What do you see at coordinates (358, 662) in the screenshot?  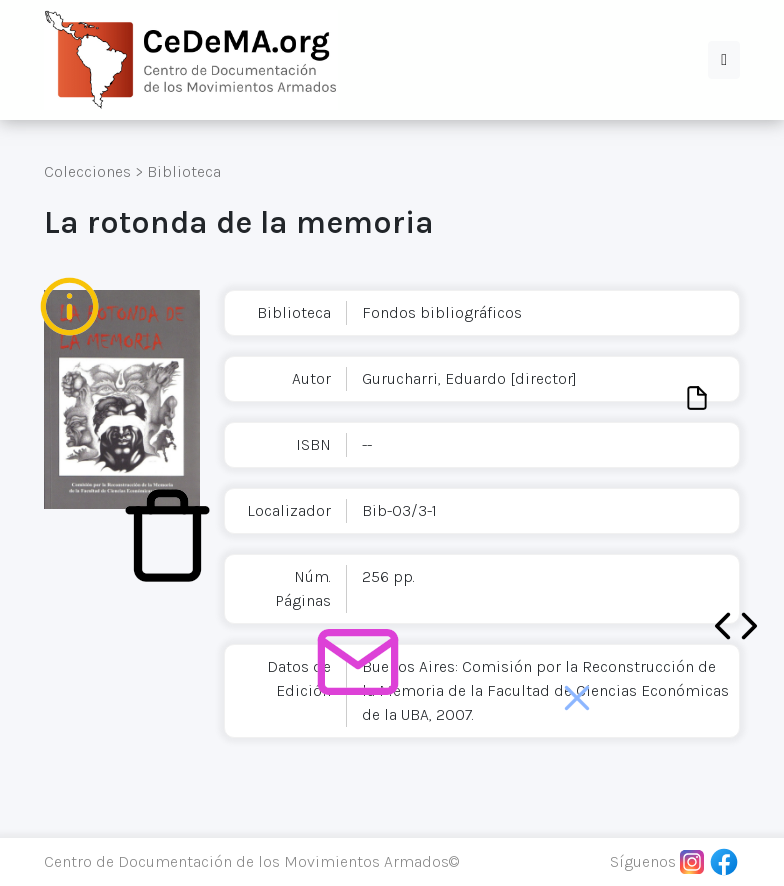 I see `open your email inbox` at bounding box center [358, 662].